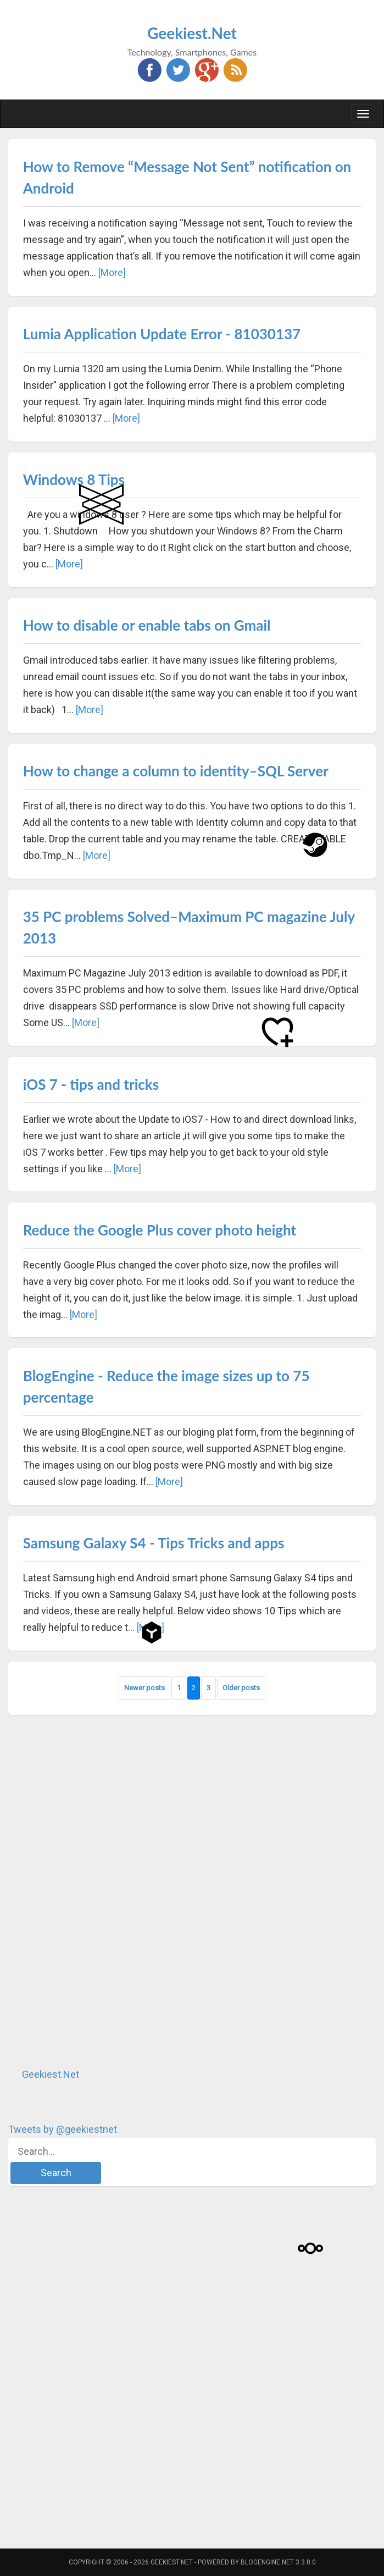 This screenshot has height=2576, width=384. Describe the element at coordinates (315, 845) in the screenshot. I see `open Steam gaming platform` at that location.